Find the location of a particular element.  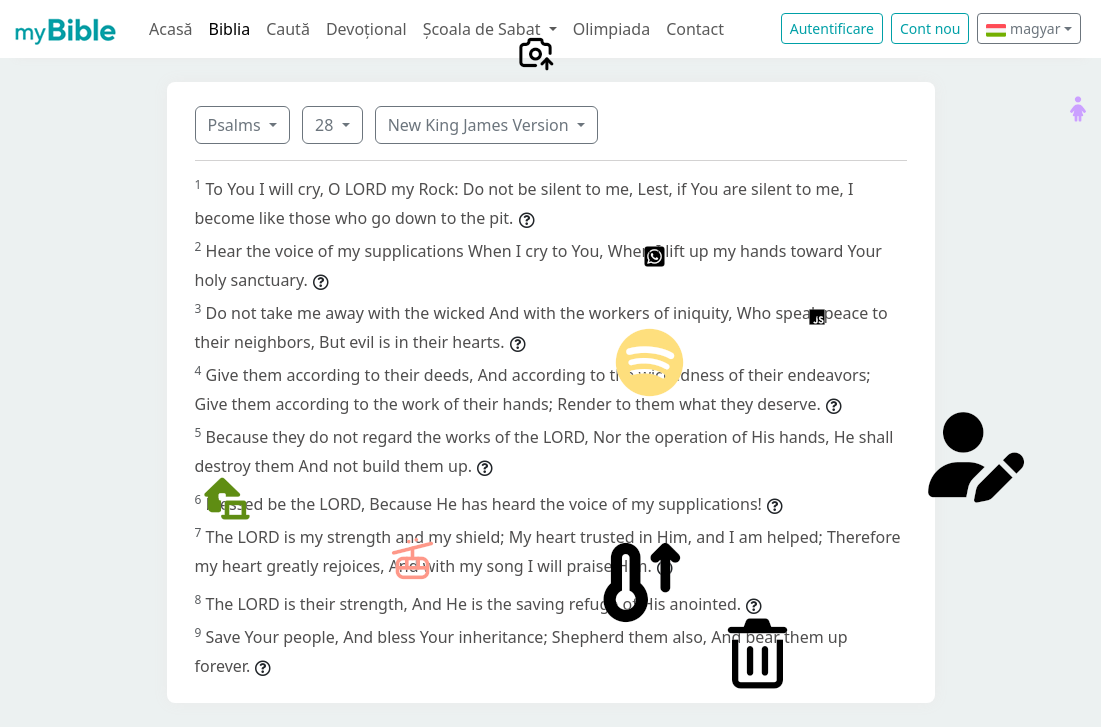

access cable car or gondola transit options is located at coordinates (412, 558).